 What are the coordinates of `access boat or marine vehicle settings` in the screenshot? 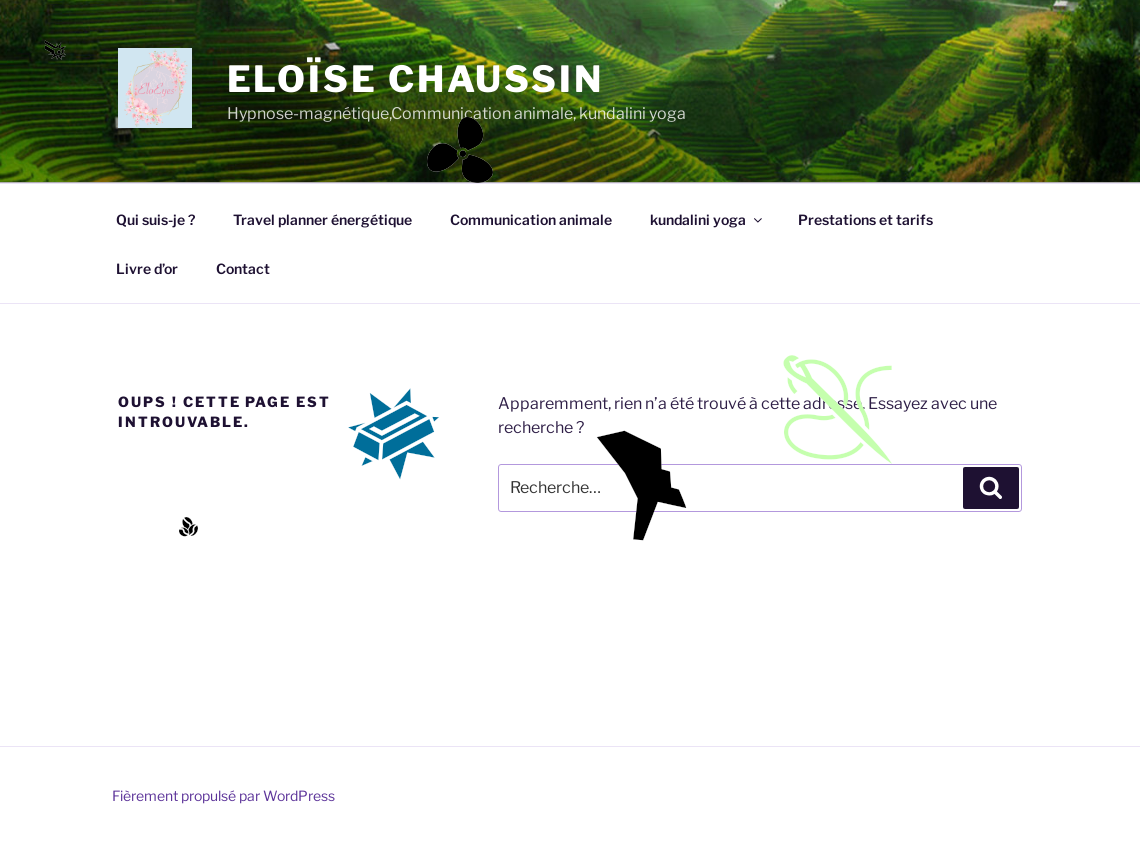 It's located at (460, 150).